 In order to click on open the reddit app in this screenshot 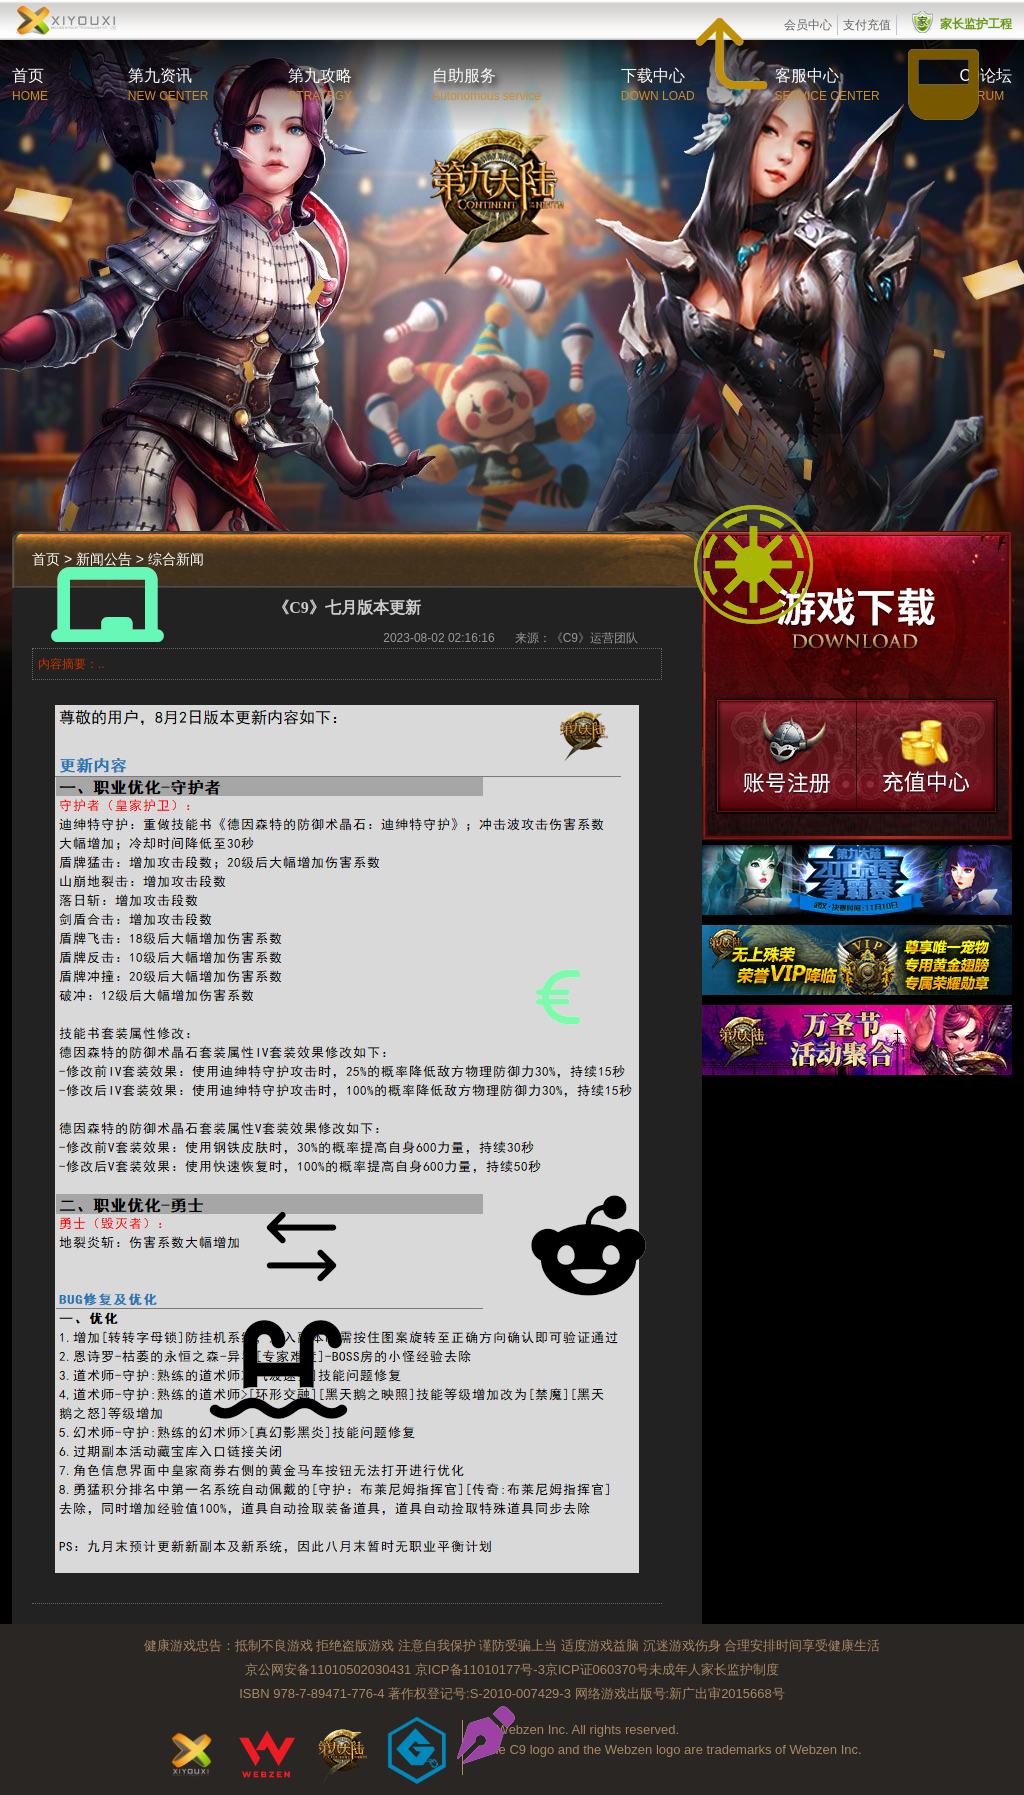, I will do `click(588, 1245)`.